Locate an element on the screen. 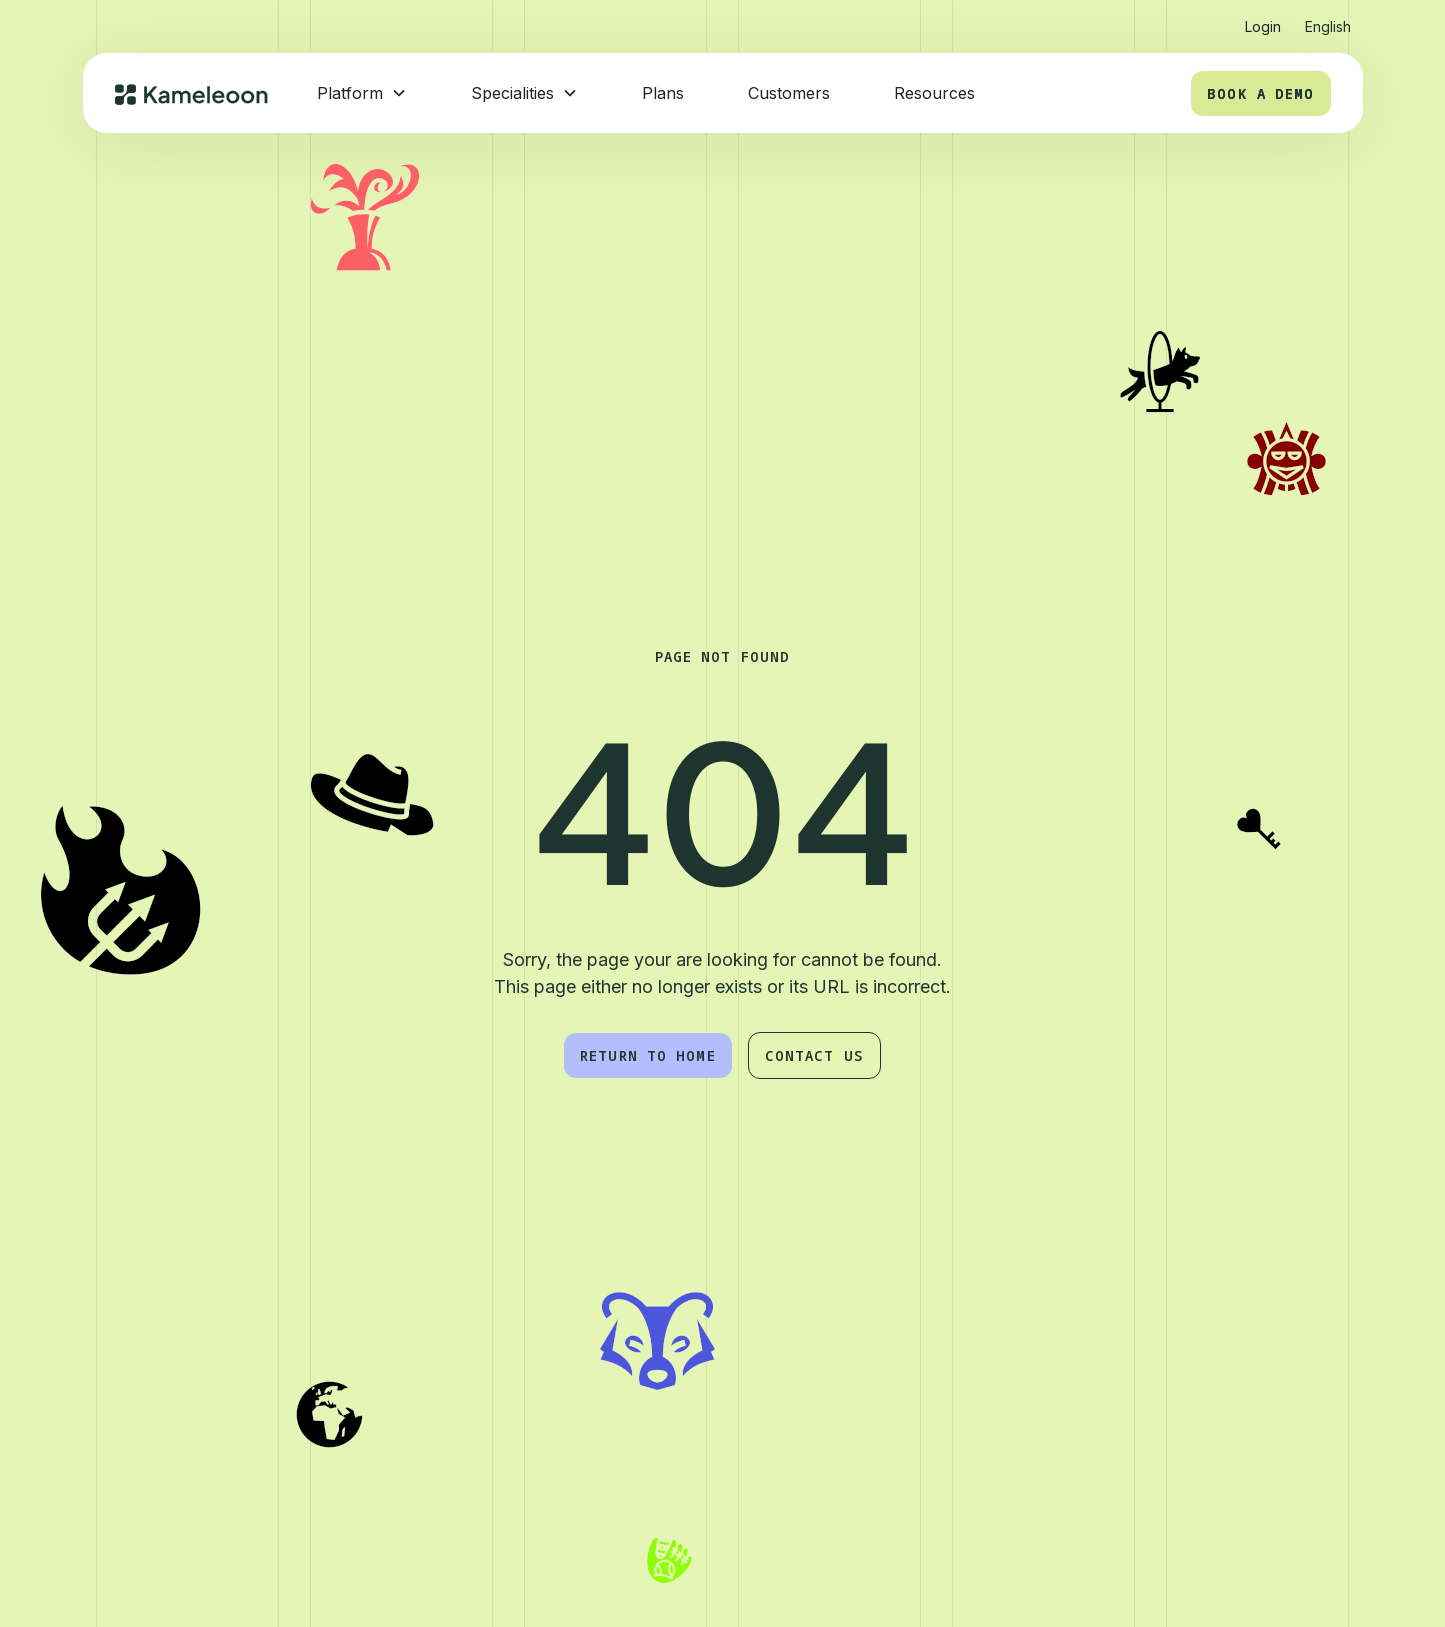 The image size is (1445, 1627). badger character or mascot icon is located at coordinates (657, 1338).